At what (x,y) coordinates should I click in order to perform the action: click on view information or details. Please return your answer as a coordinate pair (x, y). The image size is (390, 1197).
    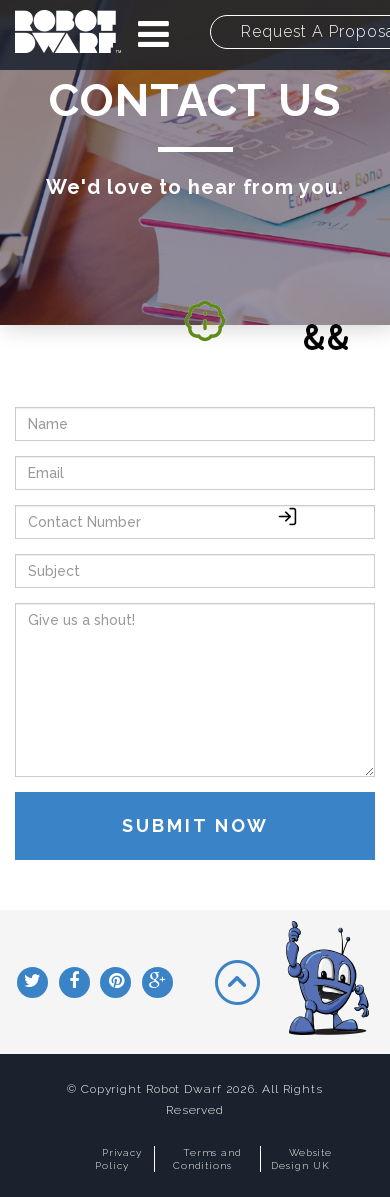
    Looking at the image, I should click on (205, 321).